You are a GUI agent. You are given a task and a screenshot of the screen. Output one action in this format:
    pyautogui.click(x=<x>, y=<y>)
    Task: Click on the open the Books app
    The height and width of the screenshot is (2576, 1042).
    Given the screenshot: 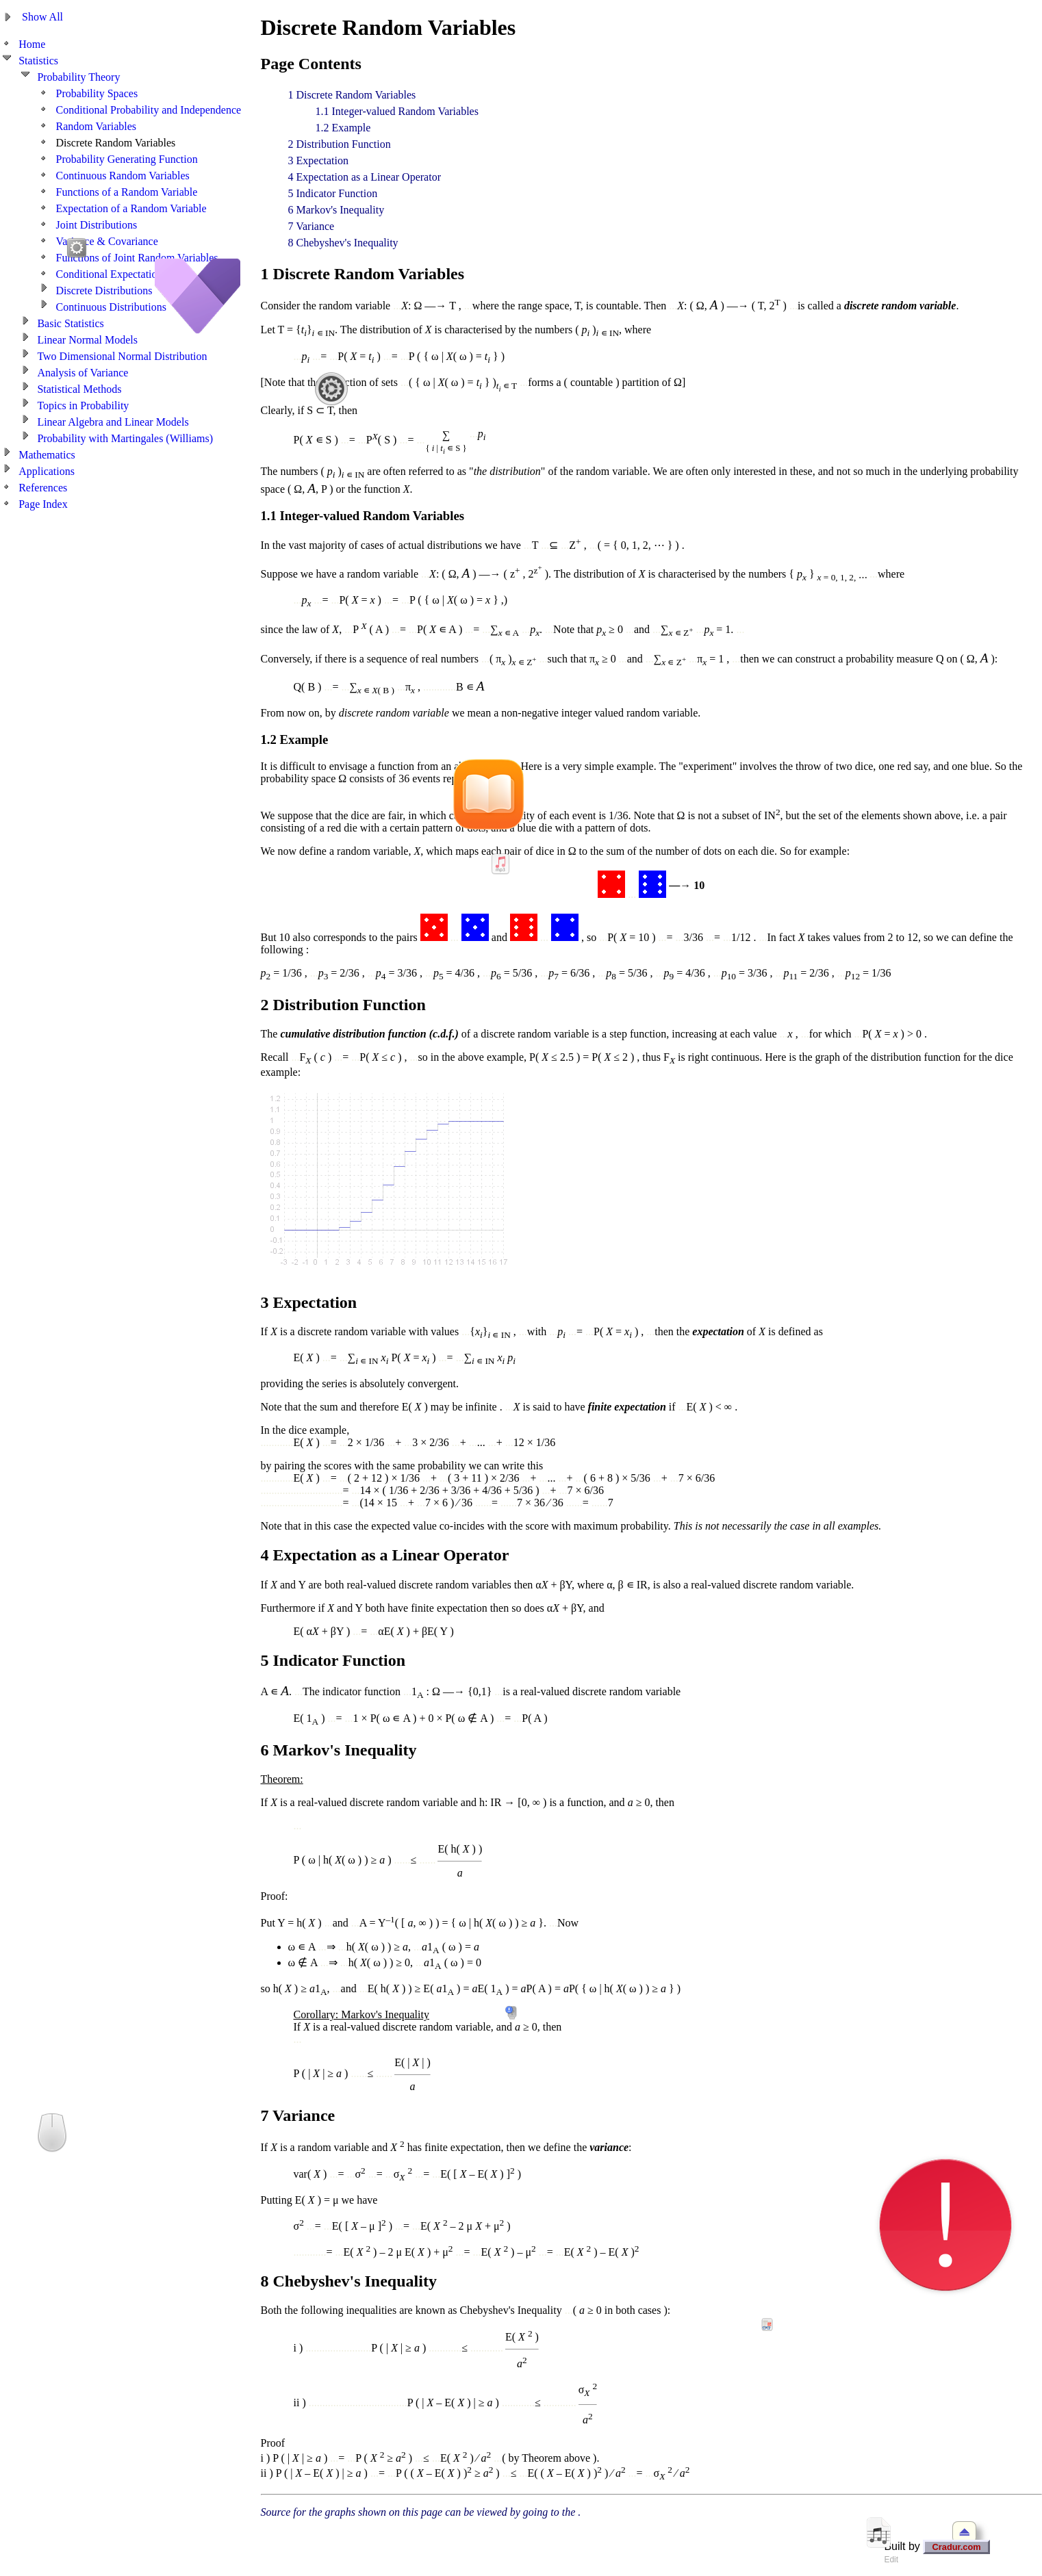 What is the action you would take?
    pyautogui.click(x=488, y=794)
    